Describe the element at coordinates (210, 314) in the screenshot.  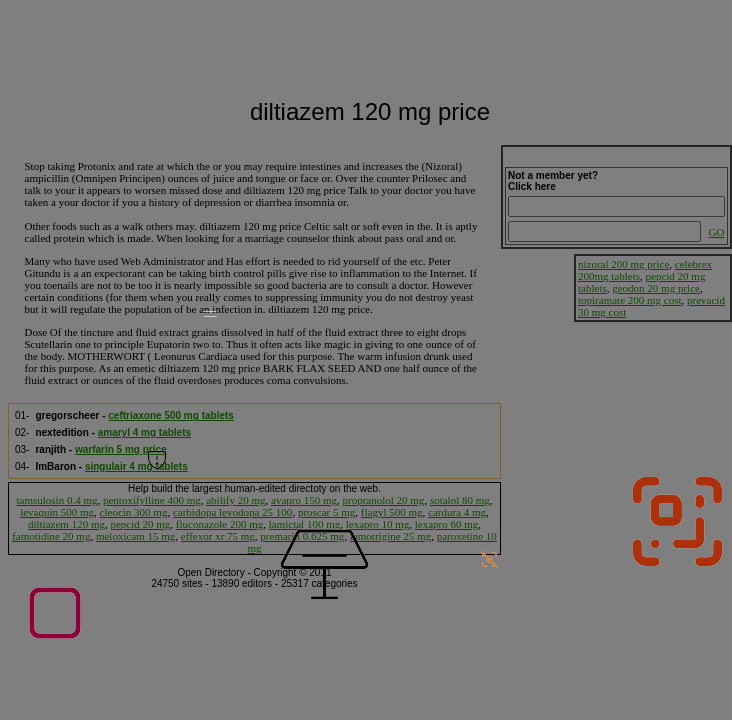
I see `indicates equality or comparison between values` at that location.